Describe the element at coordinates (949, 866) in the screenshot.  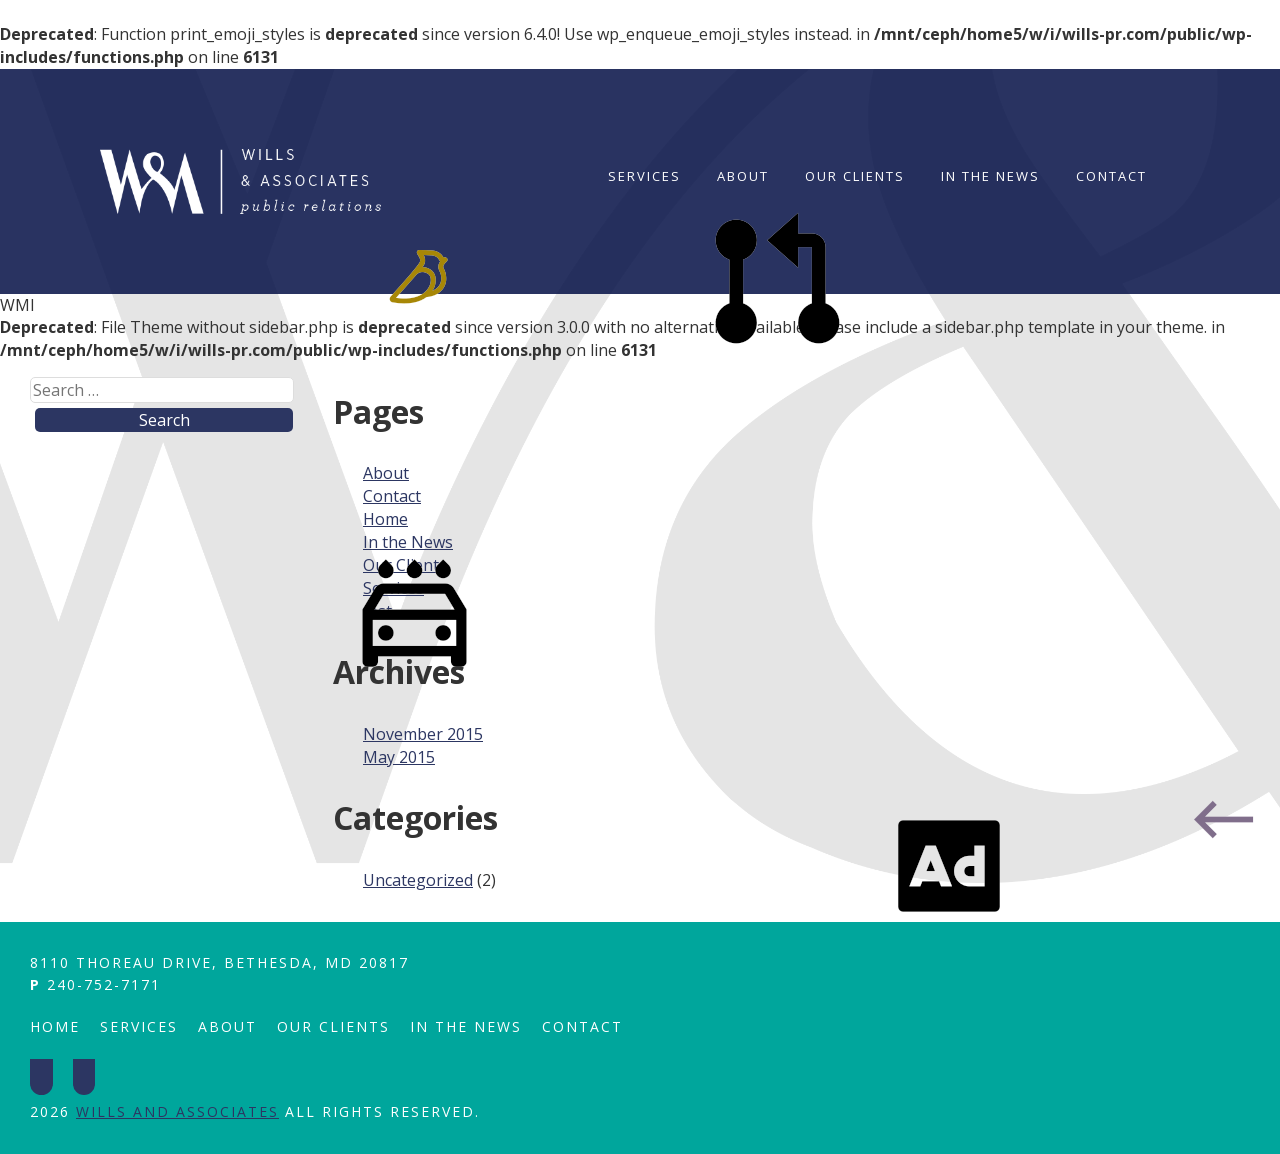
I see `indicates sponsored or promotional content` at that location.